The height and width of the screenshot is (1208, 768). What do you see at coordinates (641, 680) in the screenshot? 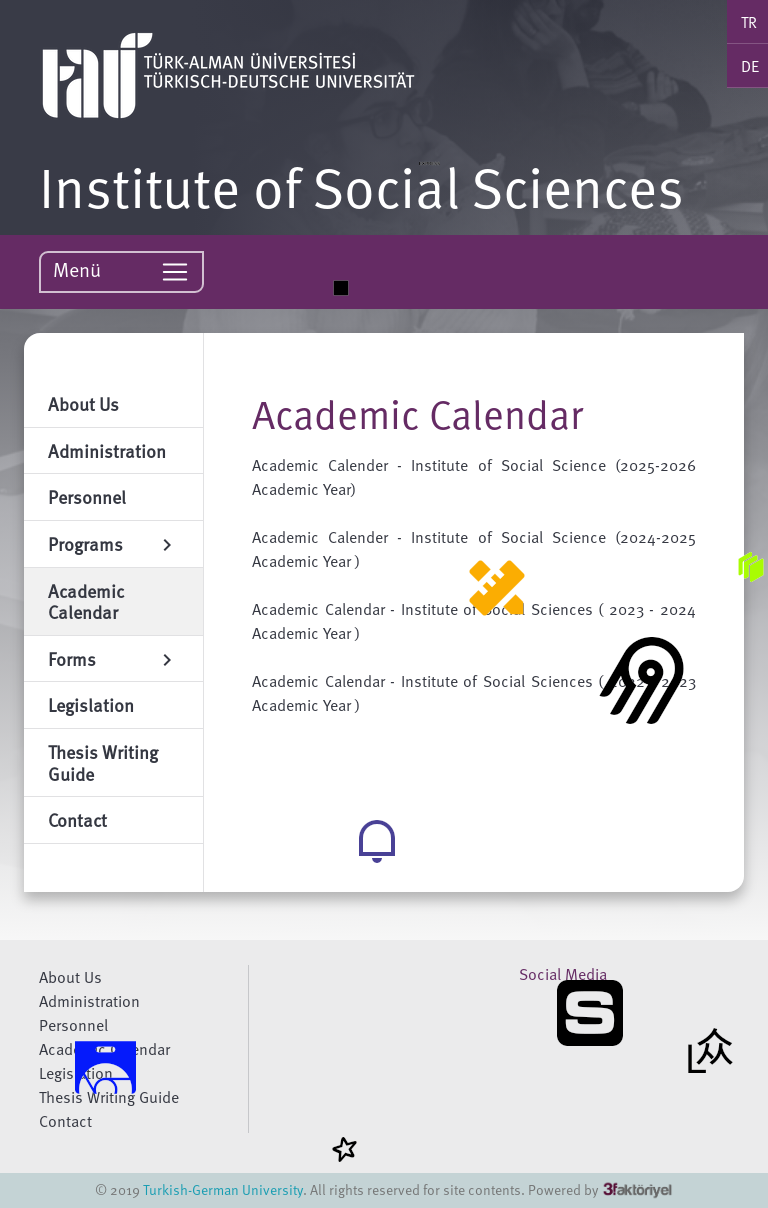
I see `airbyte logo - a data integration platform` at bounding box center [641, 680].